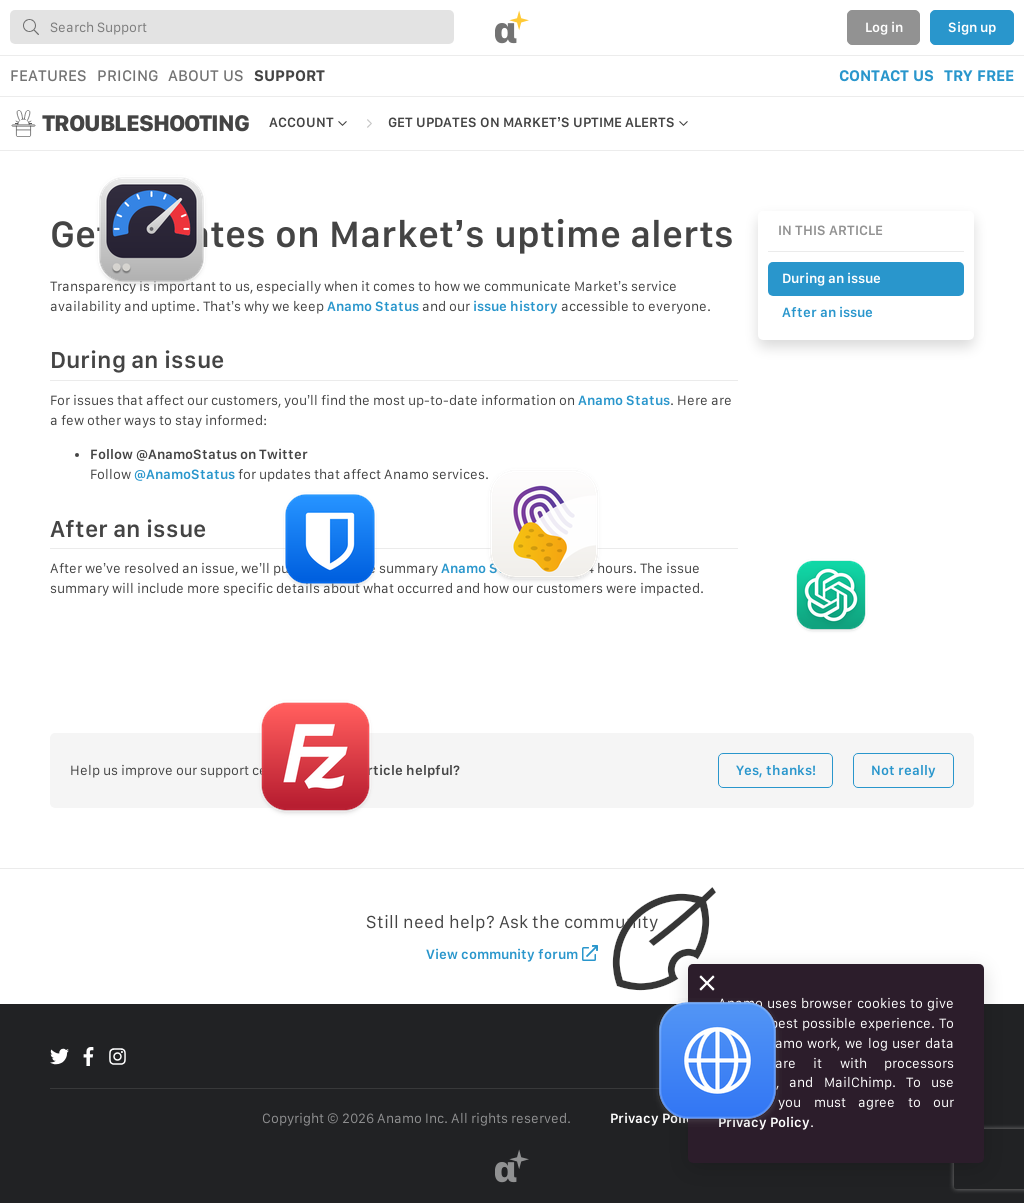 The image size is (1024, 1203). Describe the element at coordinates (831, 595) in the screenshot. I see `open ChatGPT app` at that location.